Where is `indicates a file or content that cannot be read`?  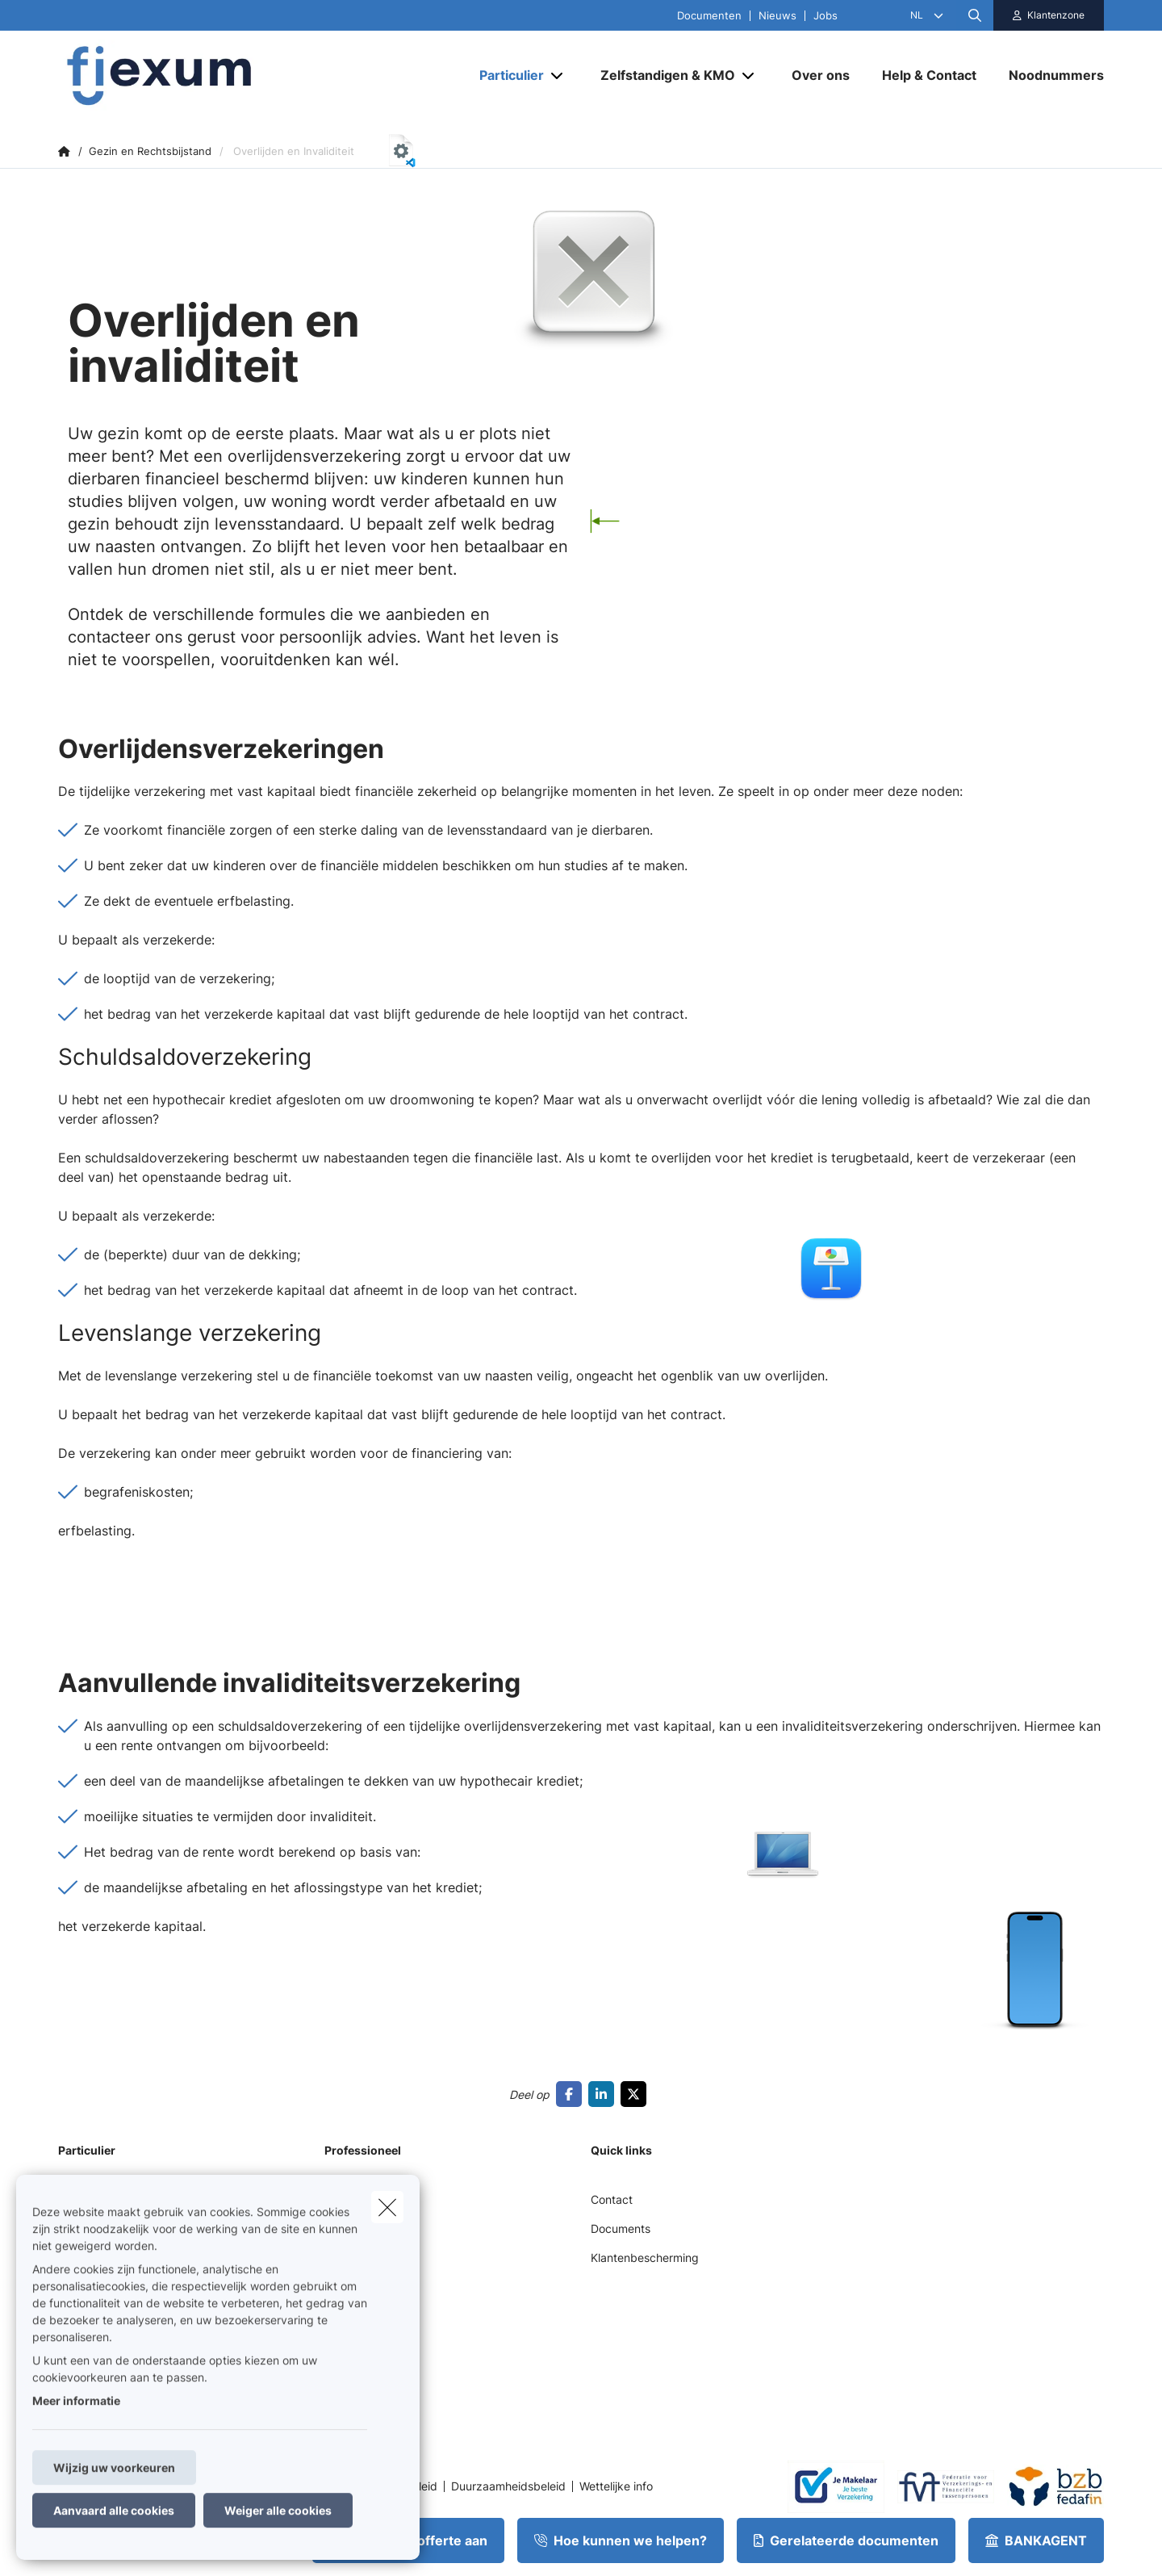
indicates a file or content that cannot be read is located at coordinates (595, 278).